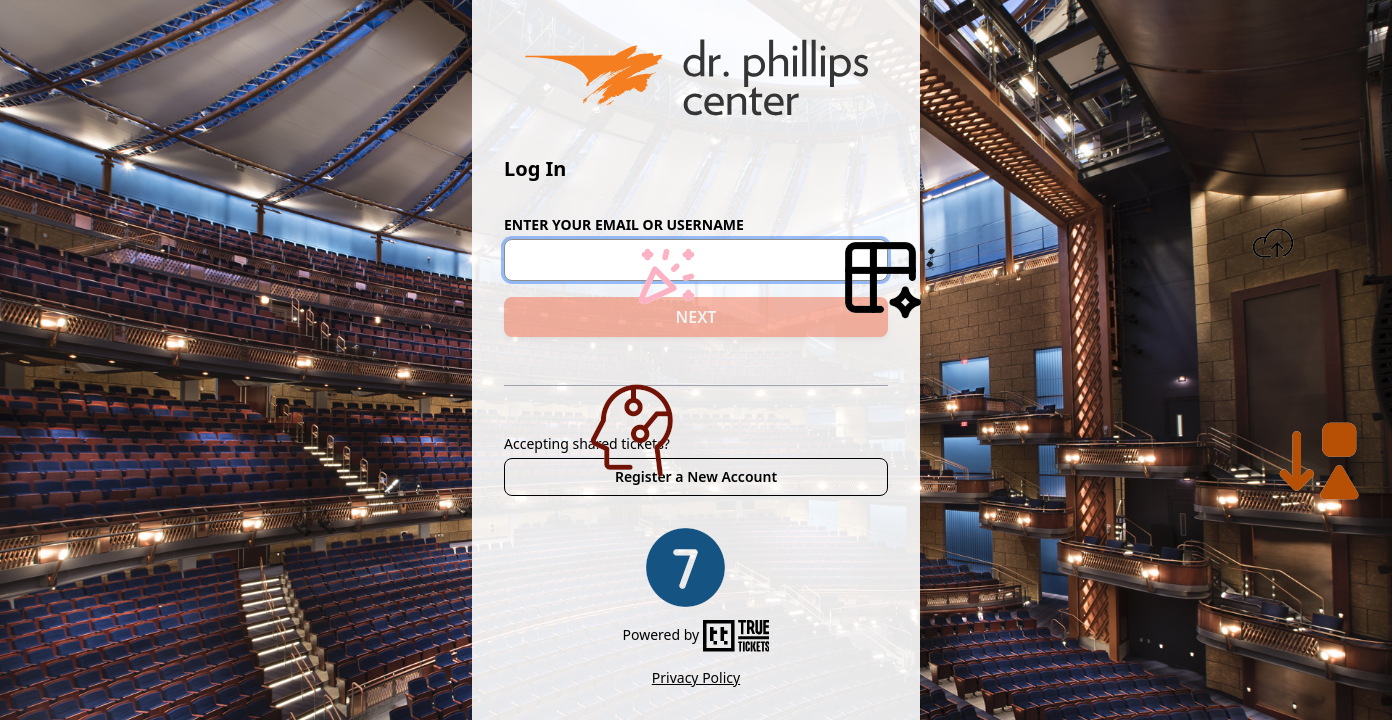 Image resolution: width=1392 pixels, height=720 pixels. What do you see at coordinates (880, 277) in the screenshot?
I see `generate table with AI assistance` at bounding box center [880, 277].